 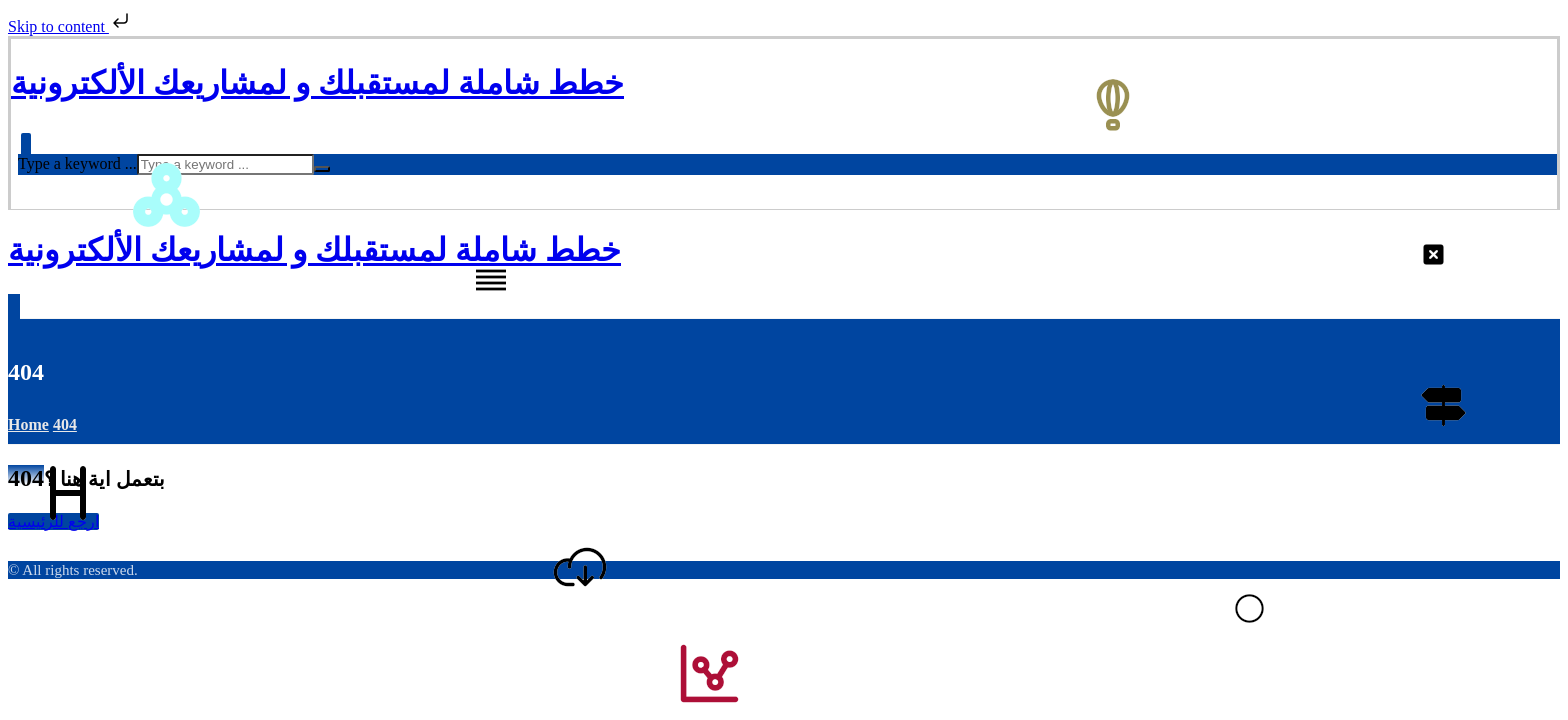 I want to click on view scatter plot or data visualization, so click(x=709, y=673).